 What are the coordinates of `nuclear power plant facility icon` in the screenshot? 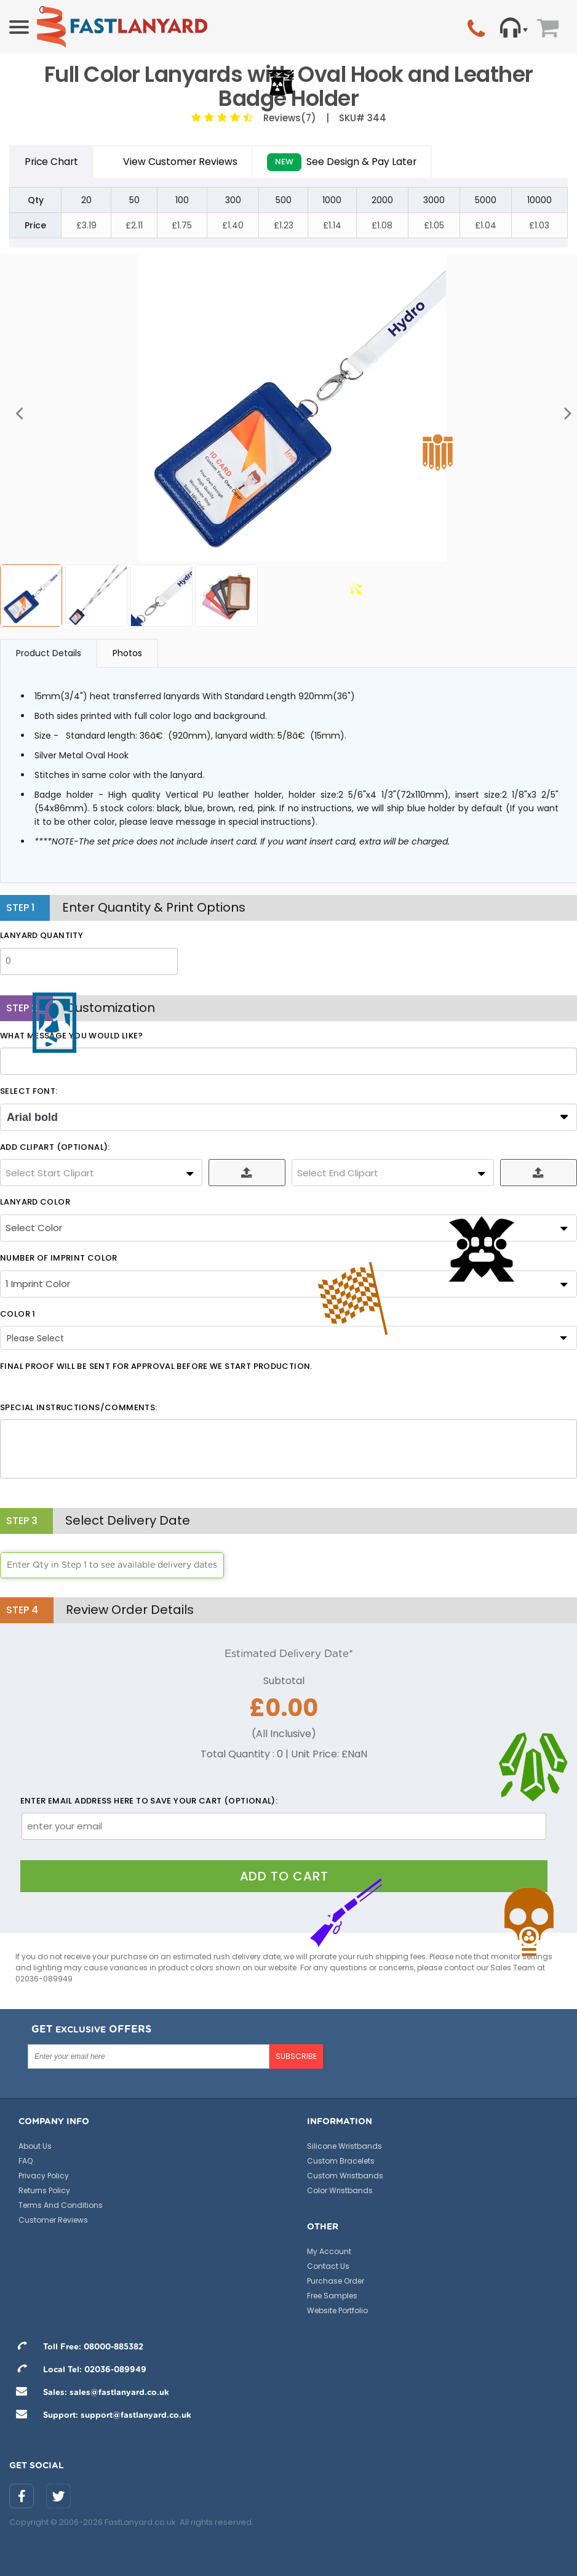 It's located at (281, 82).